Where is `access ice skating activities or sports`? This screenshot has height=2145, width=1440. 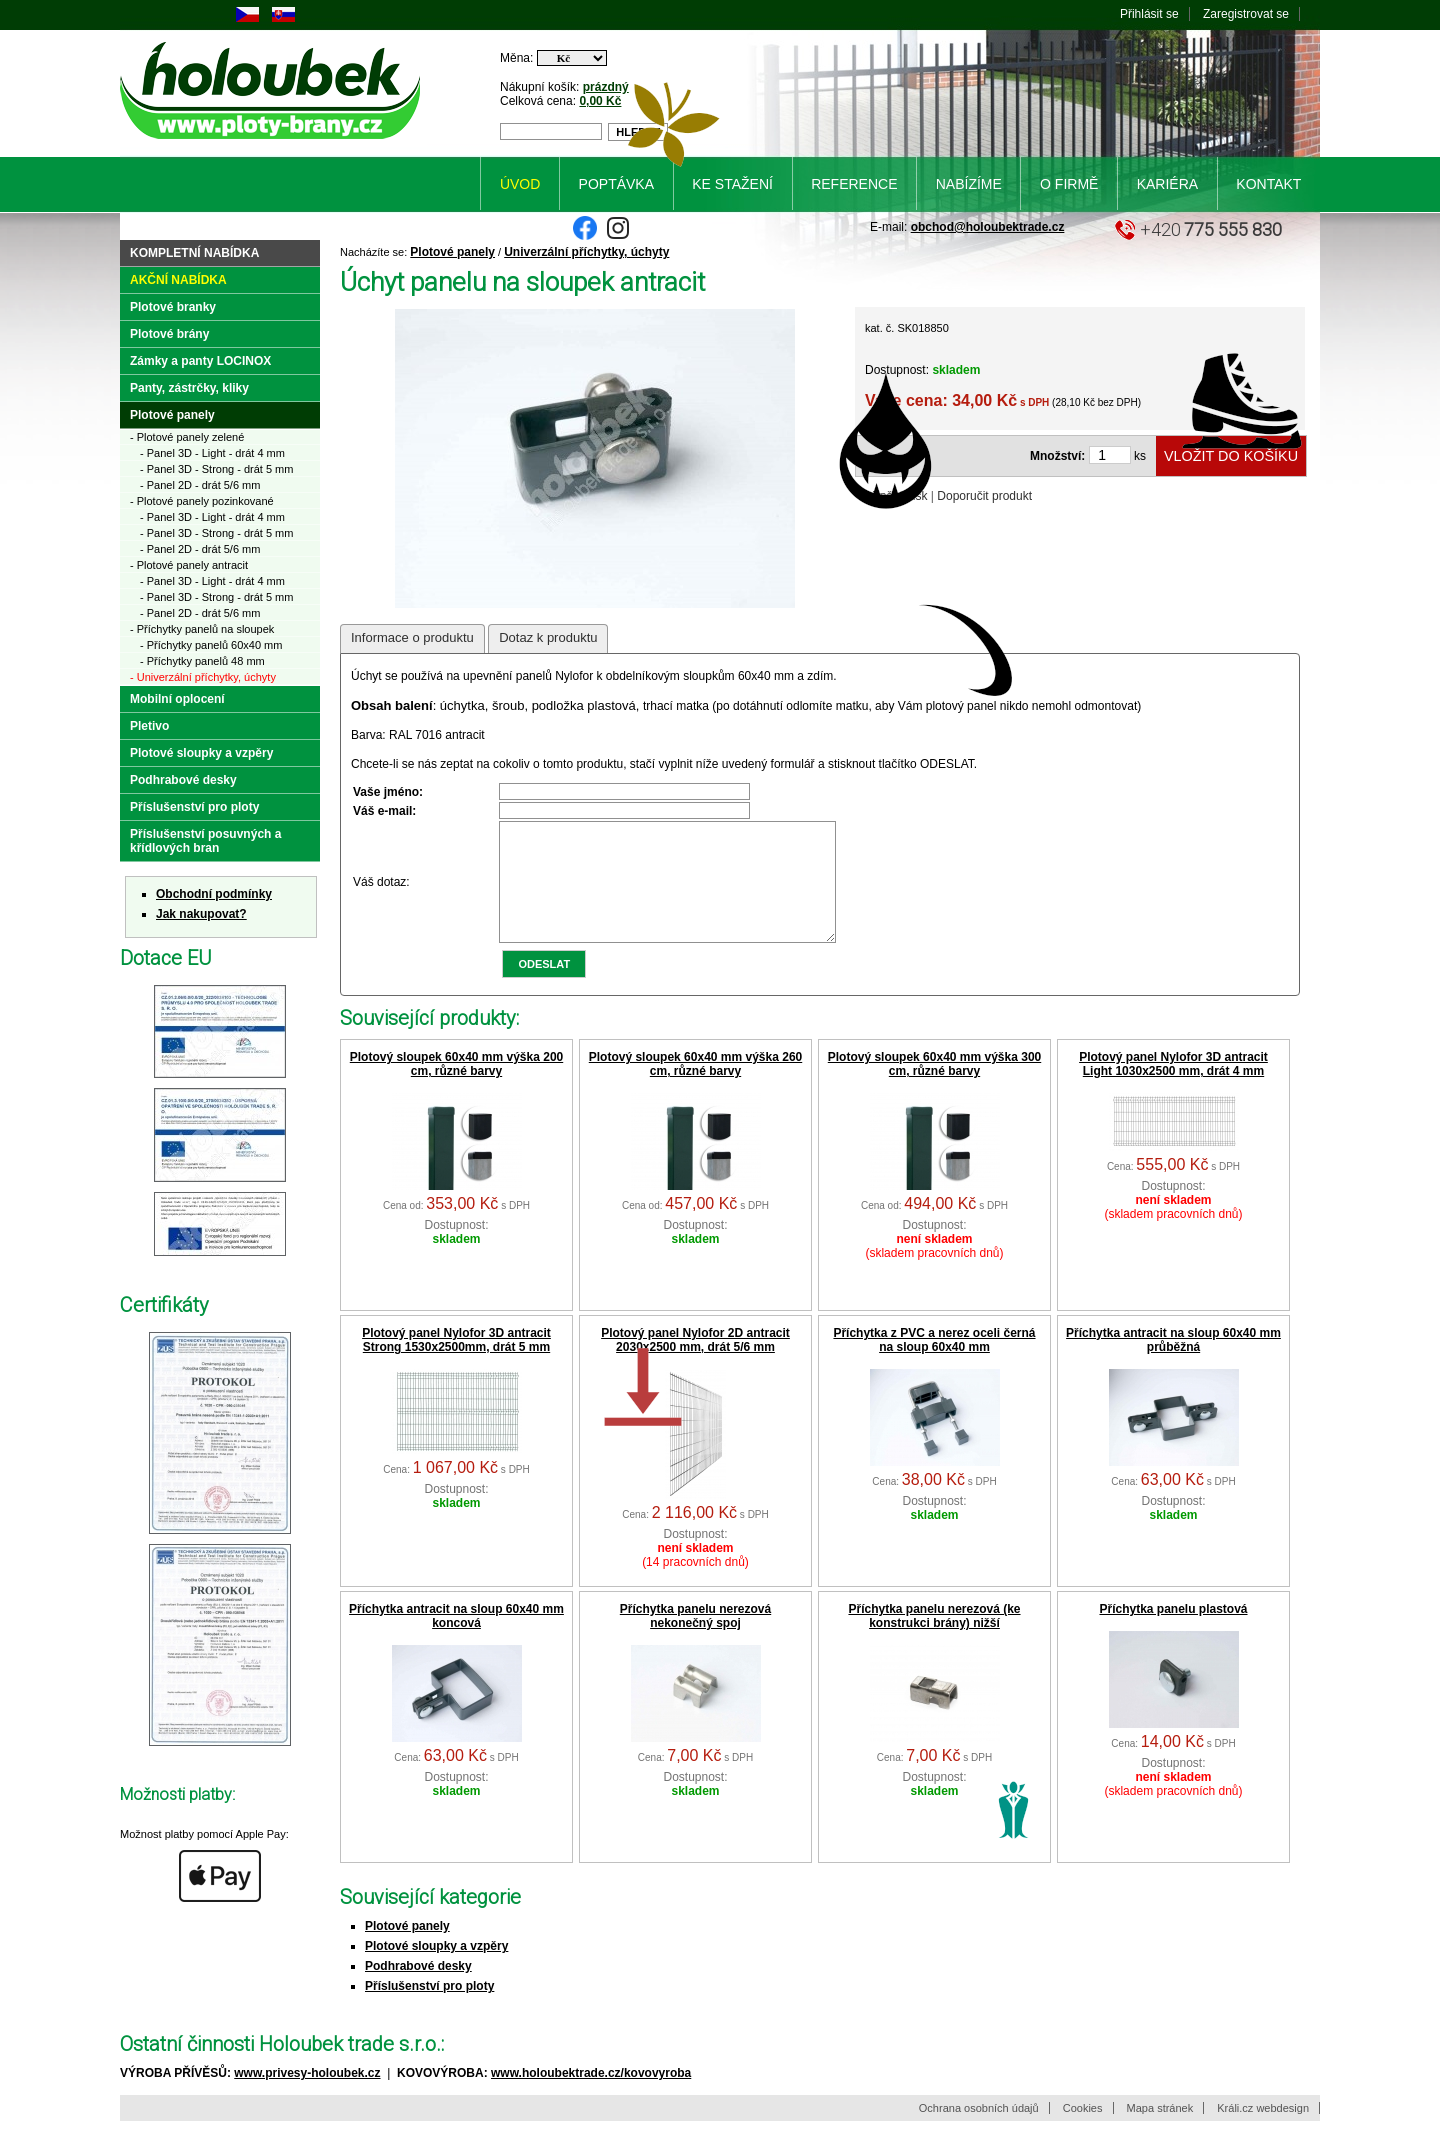 access ice skating activities or sports is located at coordinates (1242, 401).